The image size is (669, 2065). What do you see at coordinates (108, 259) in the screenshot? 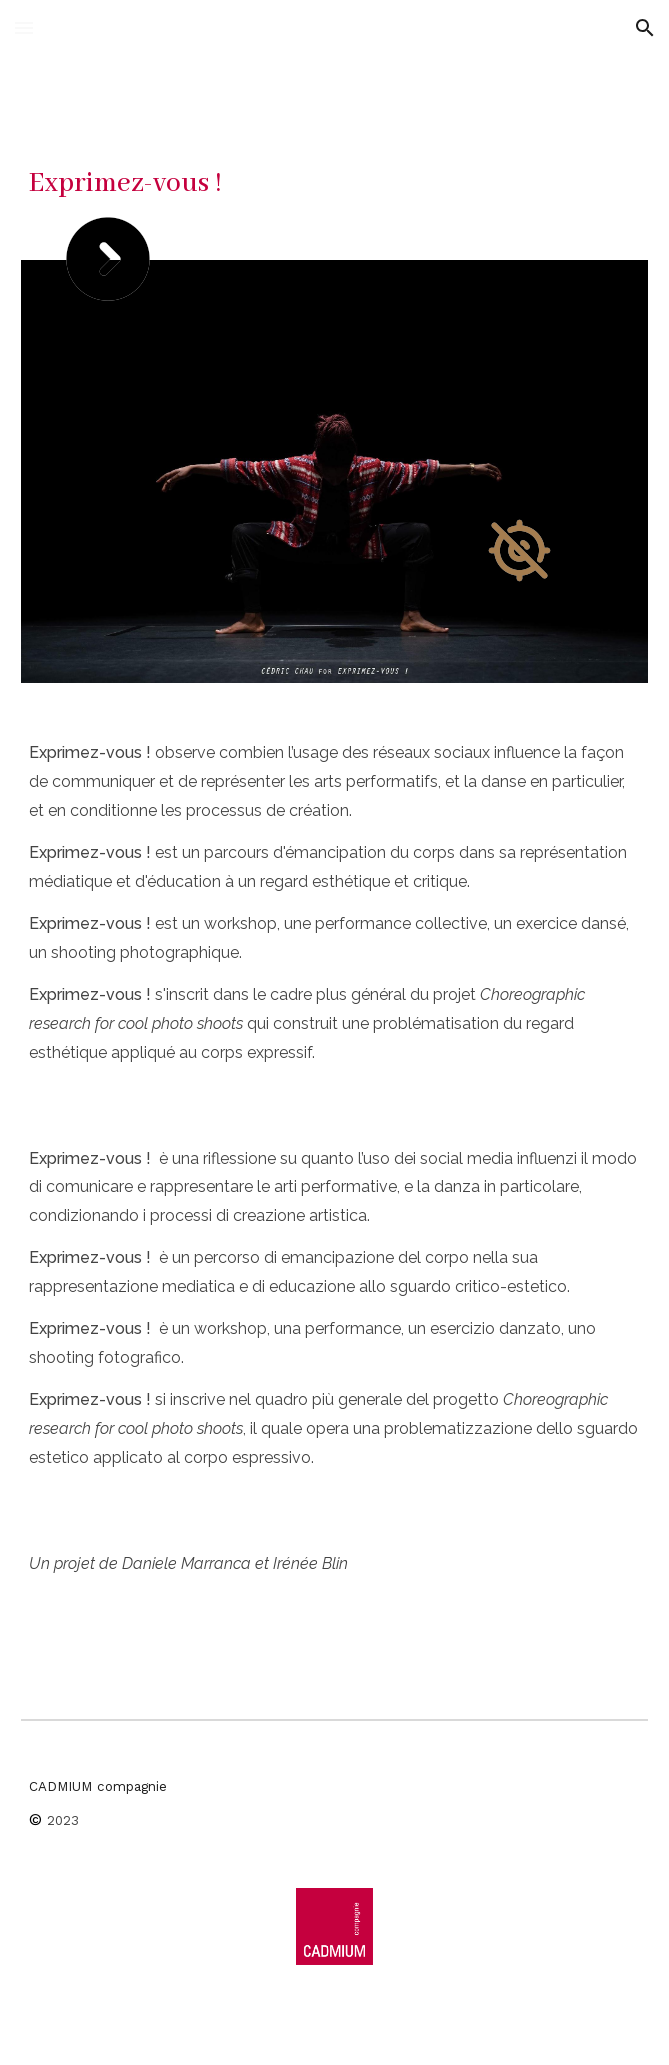
I see `go to next item or page` at bounding box center [108, 259].